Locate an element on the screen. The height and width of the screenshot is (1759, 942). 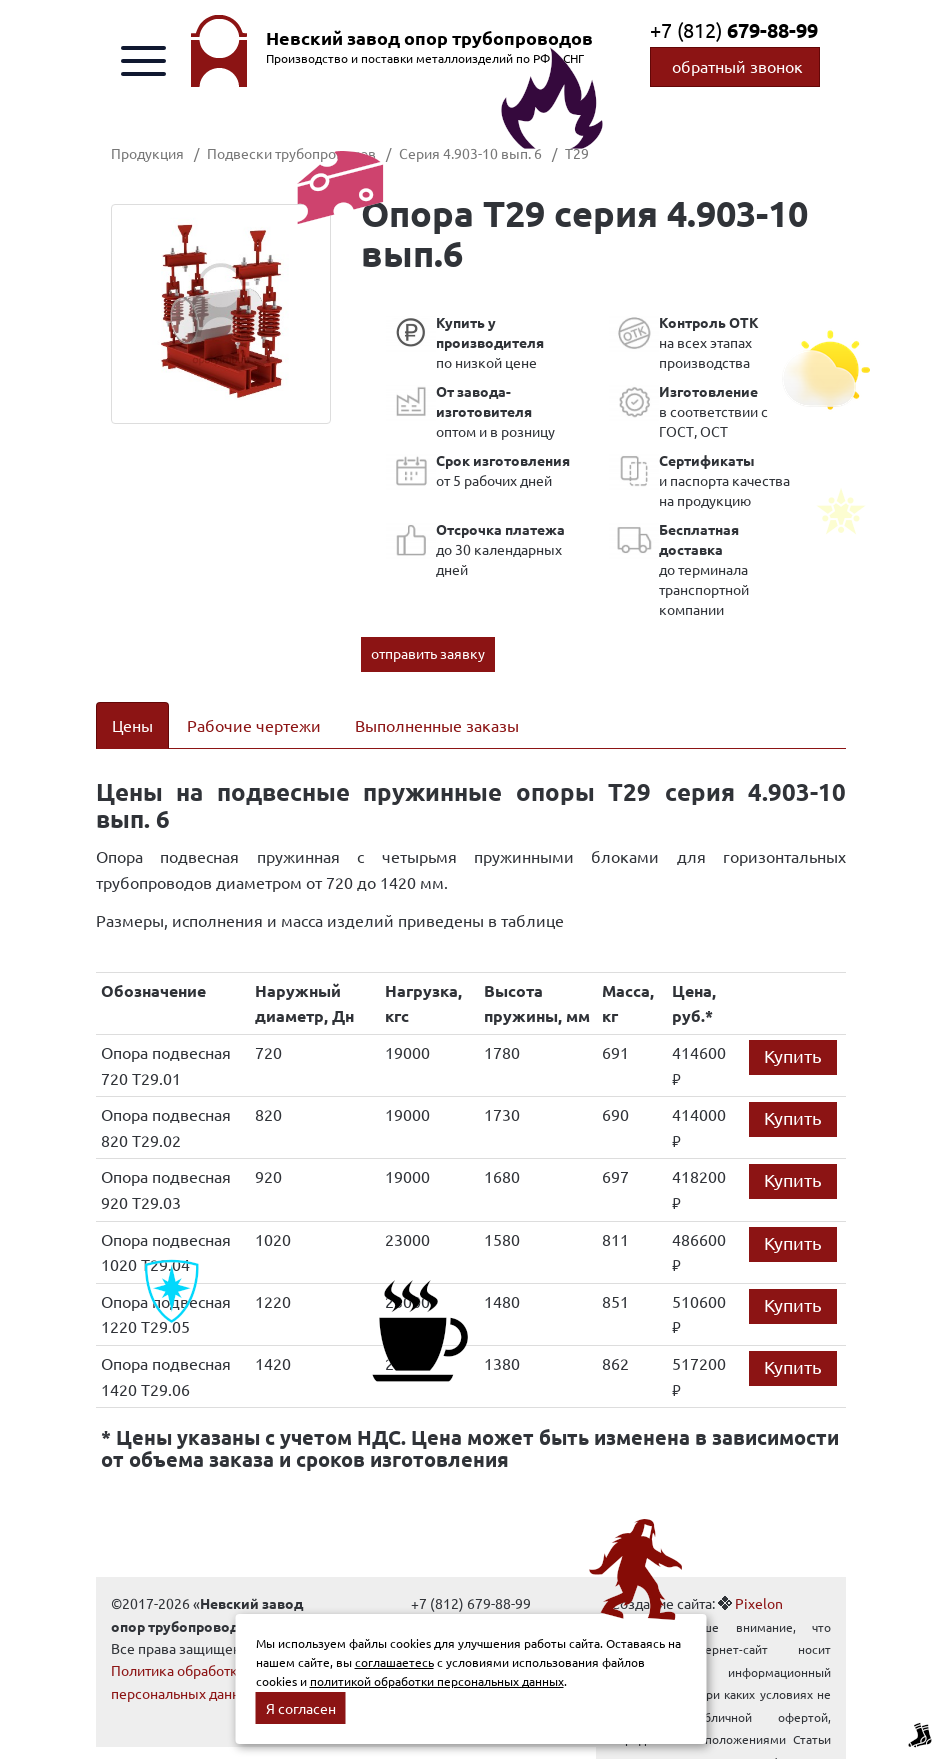
sasquatch or bigfoot character selection is located at coordinates (635, 1569).